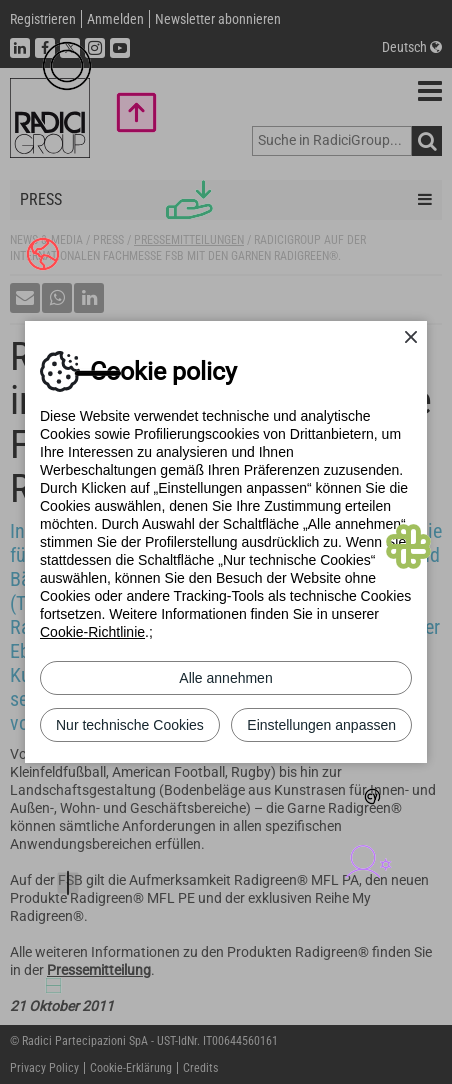  I want to click on open Slack messaging app, so click(408, 546).